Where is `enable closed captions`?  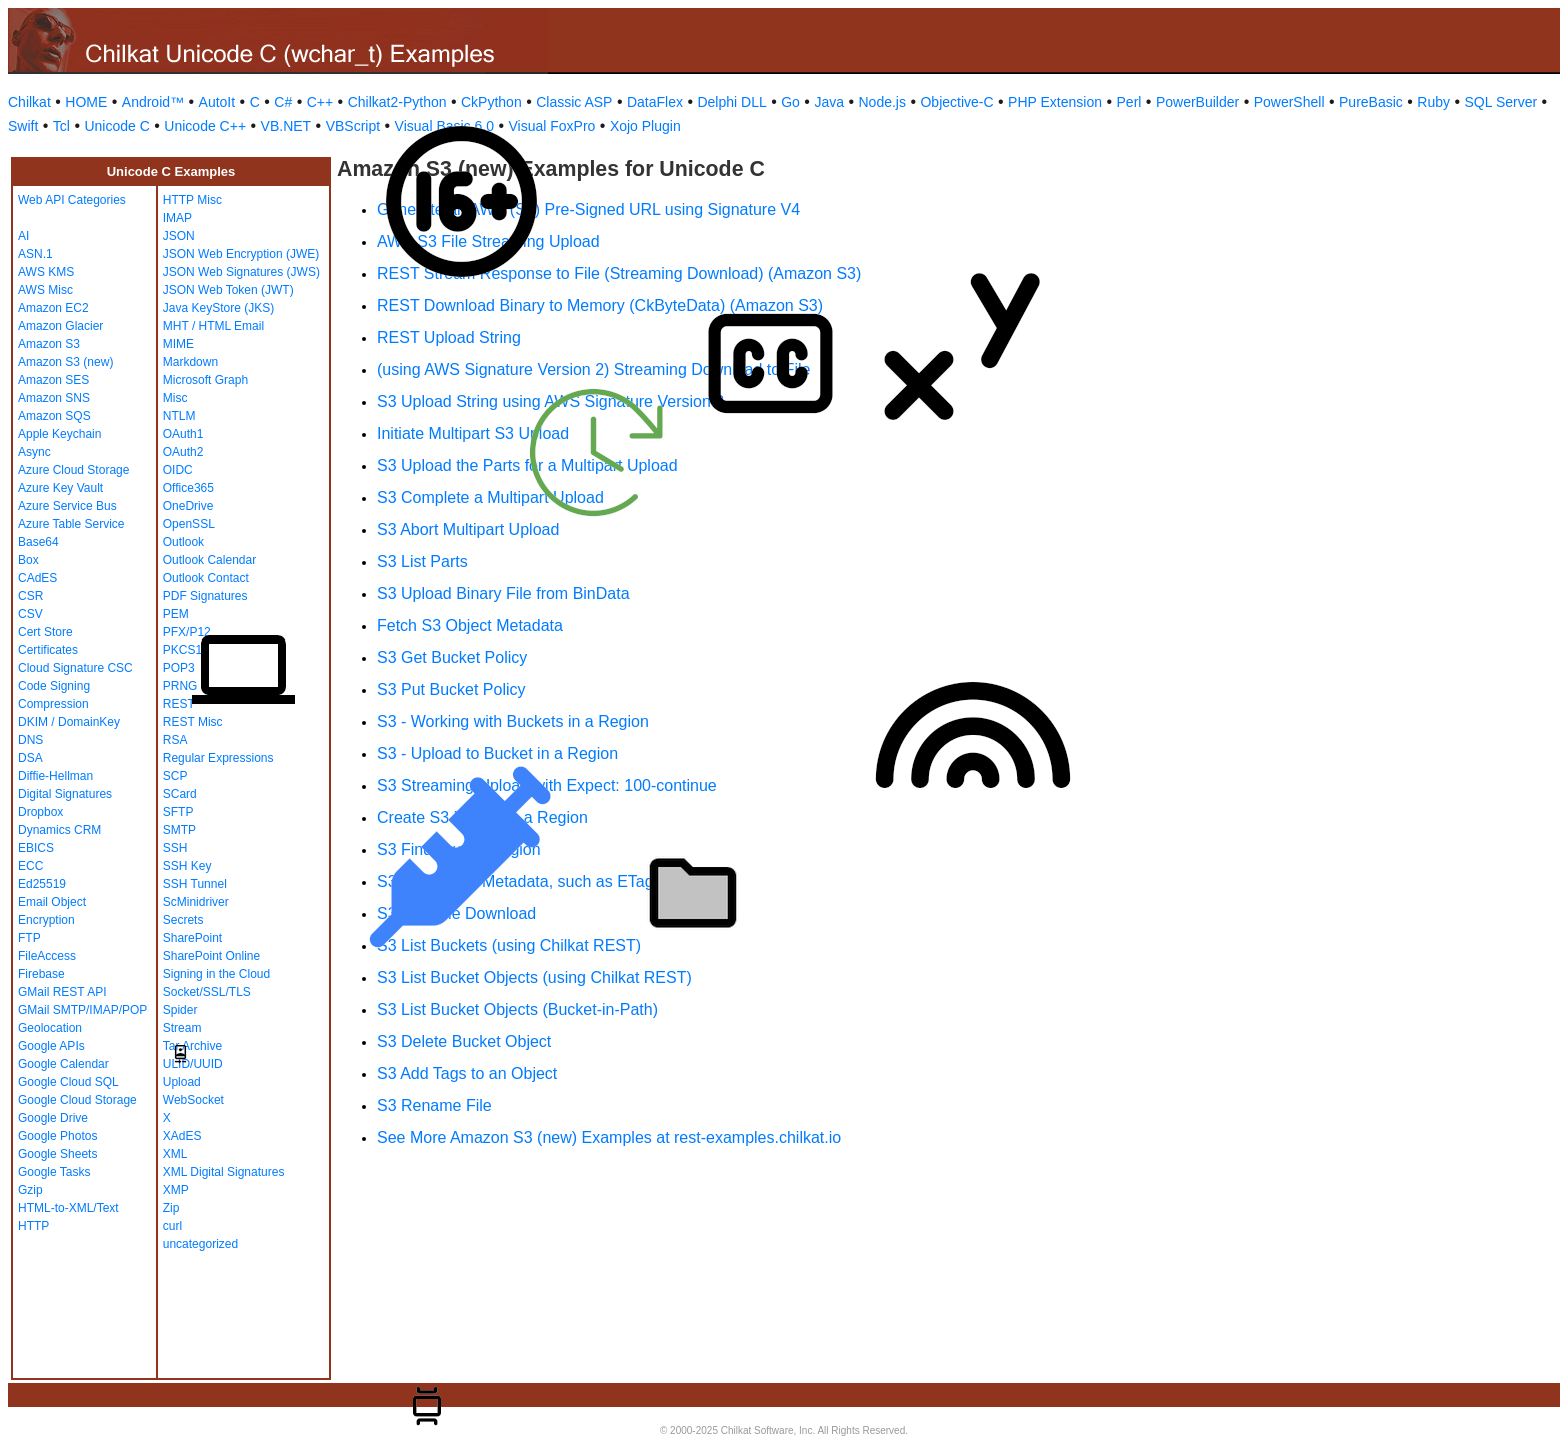
enable closed captions is located at coordinates (770, 363).